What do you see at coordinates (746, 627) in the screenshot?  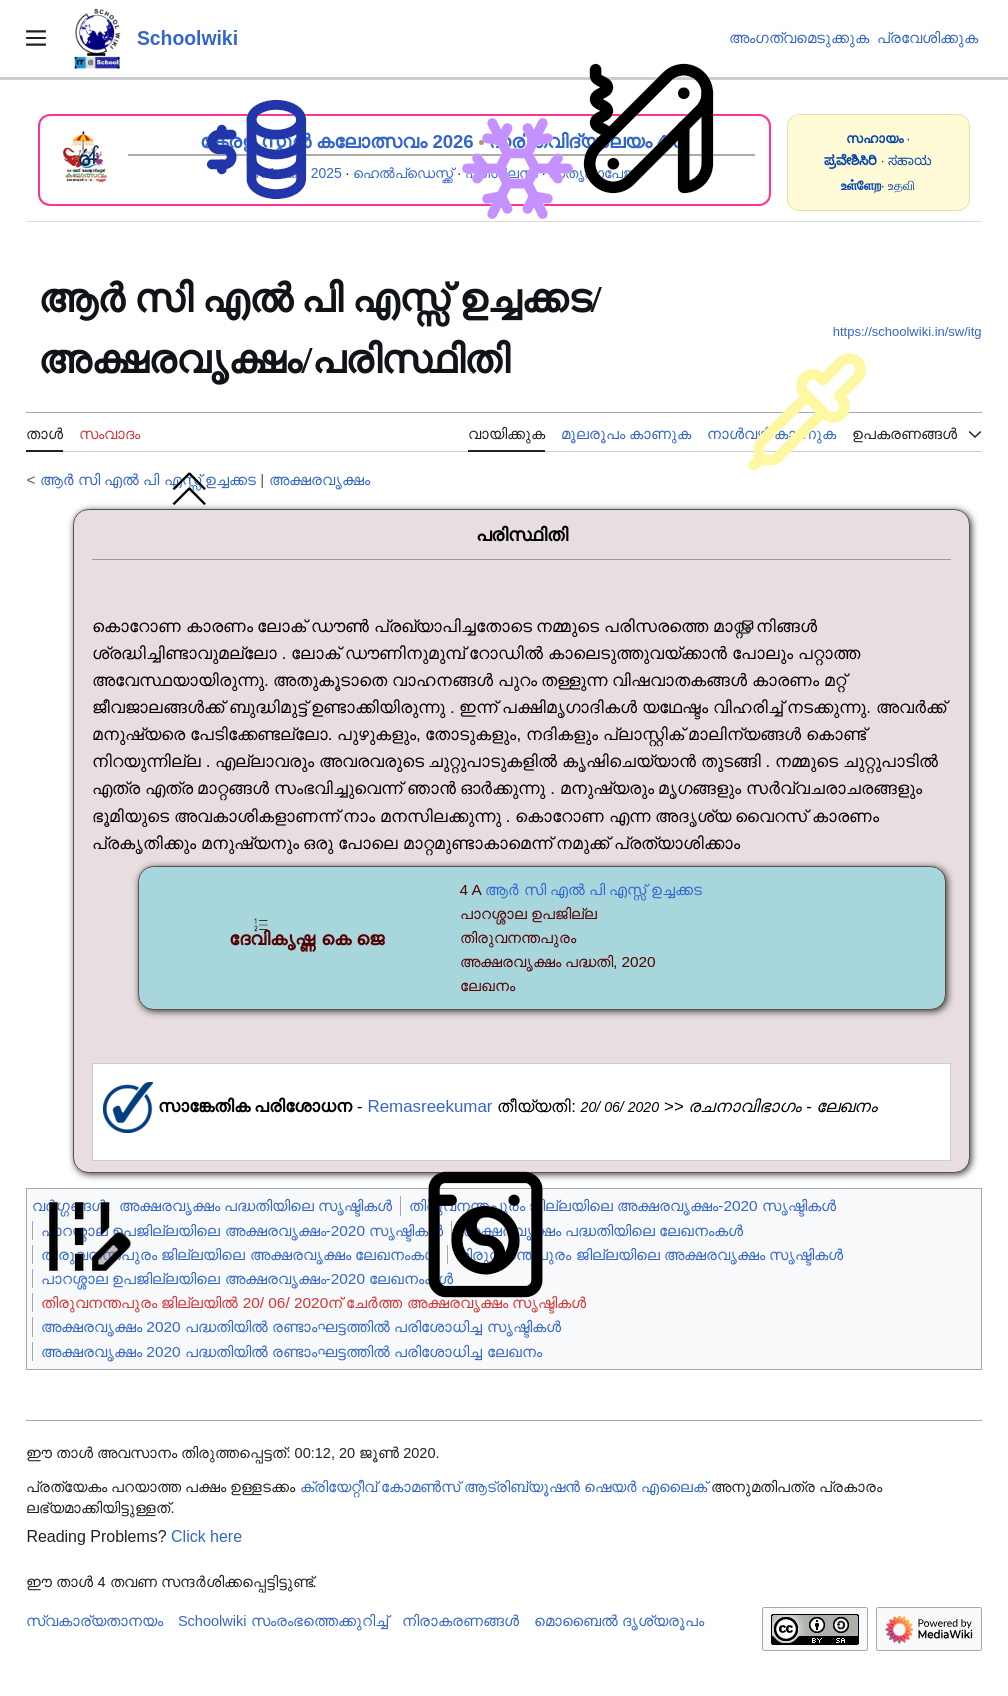 I see `view all emails in inbox` at bounding box center [746, 627].